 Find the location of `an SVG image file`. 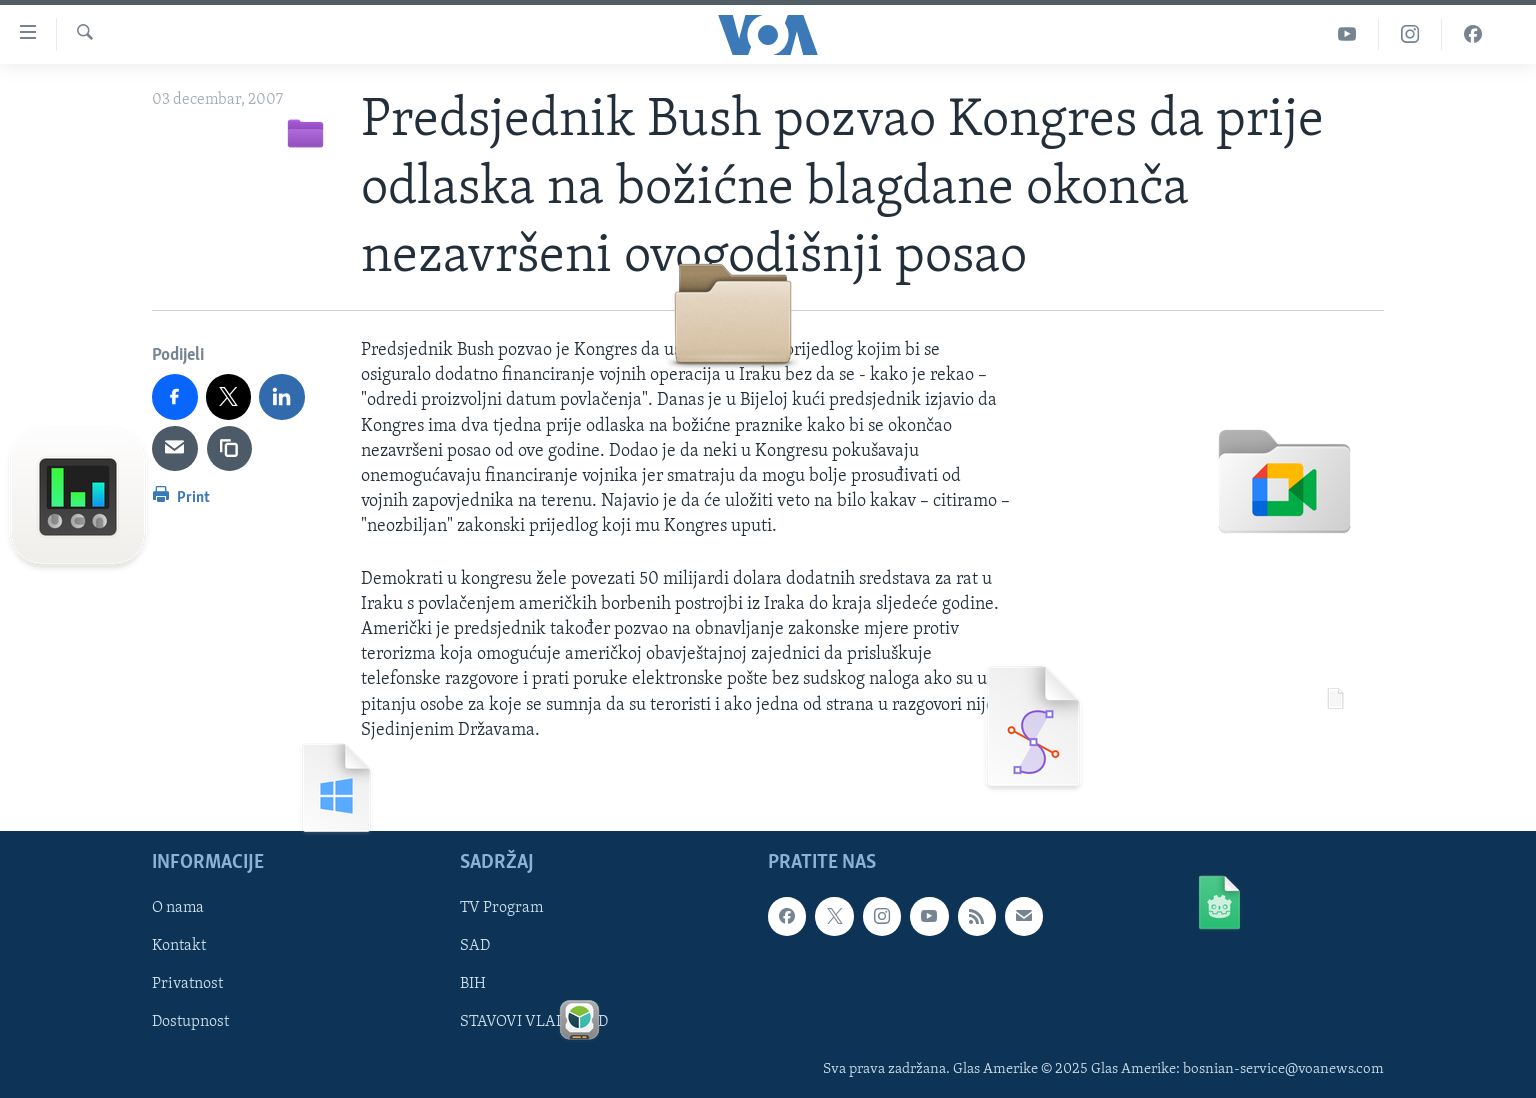

an SVG image file is located at coordinates (1033, 728).